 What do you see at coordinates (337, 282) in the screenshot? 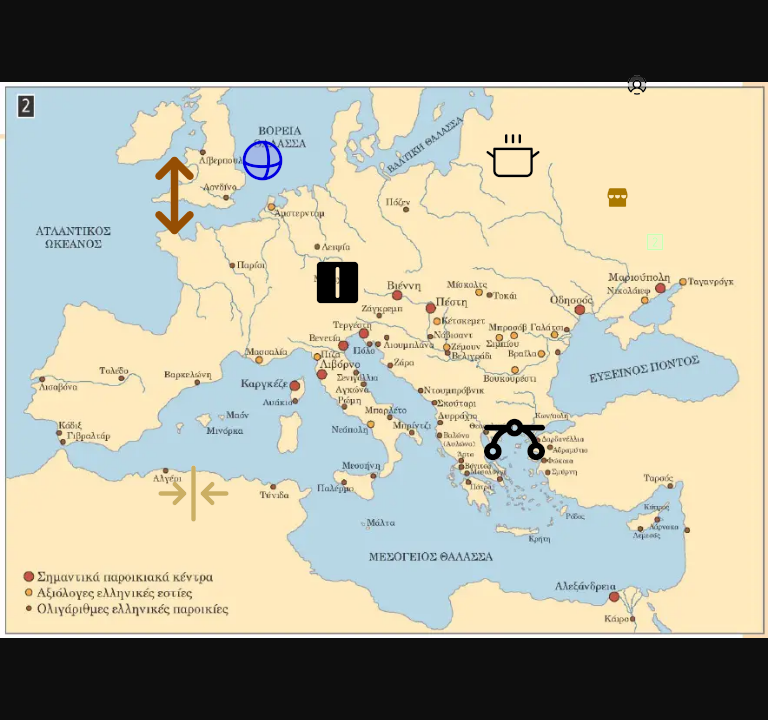
I see `vertical divider or separator element` at bounding box center [337, 282].